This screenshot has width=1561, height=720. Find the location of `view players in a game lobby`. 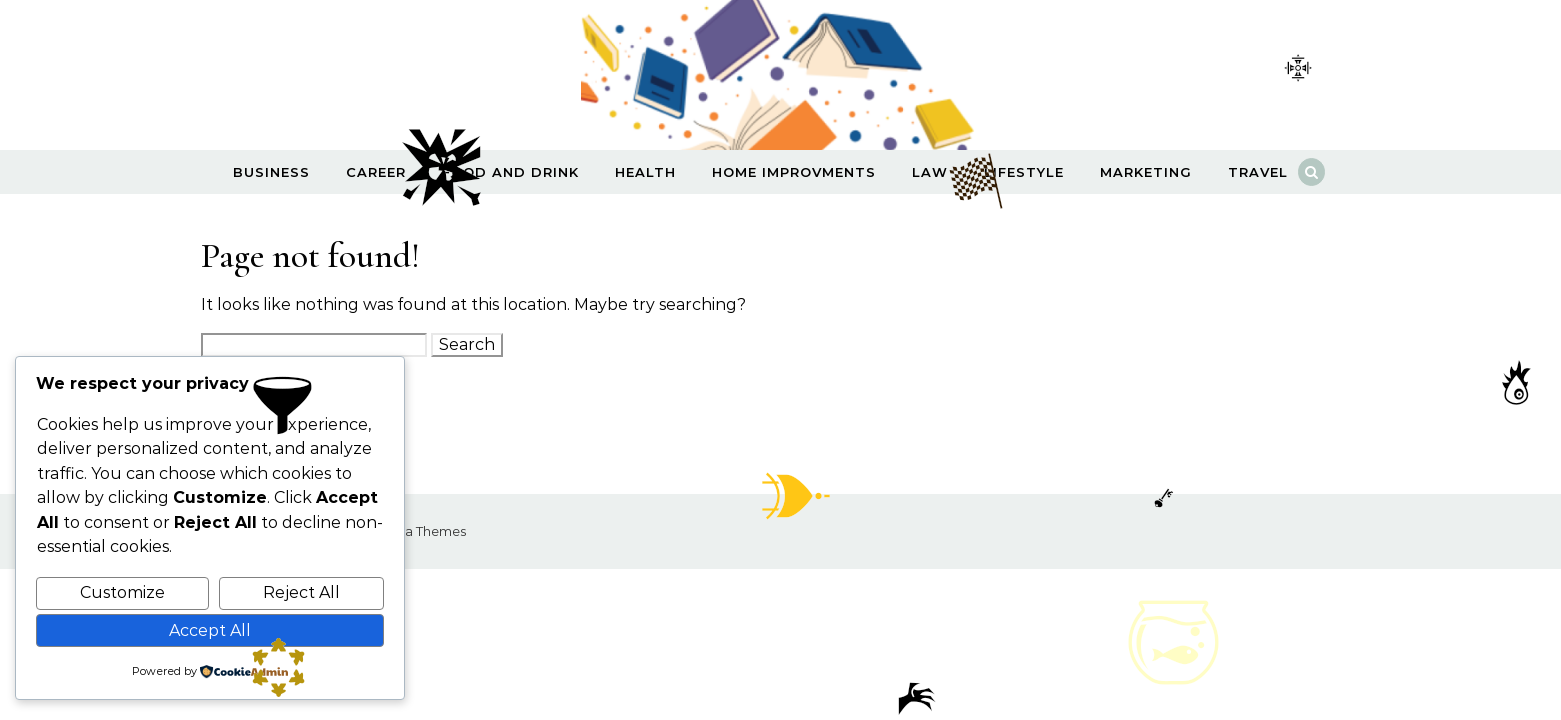

view players in a game lobby is located at coordinates (278, 667).